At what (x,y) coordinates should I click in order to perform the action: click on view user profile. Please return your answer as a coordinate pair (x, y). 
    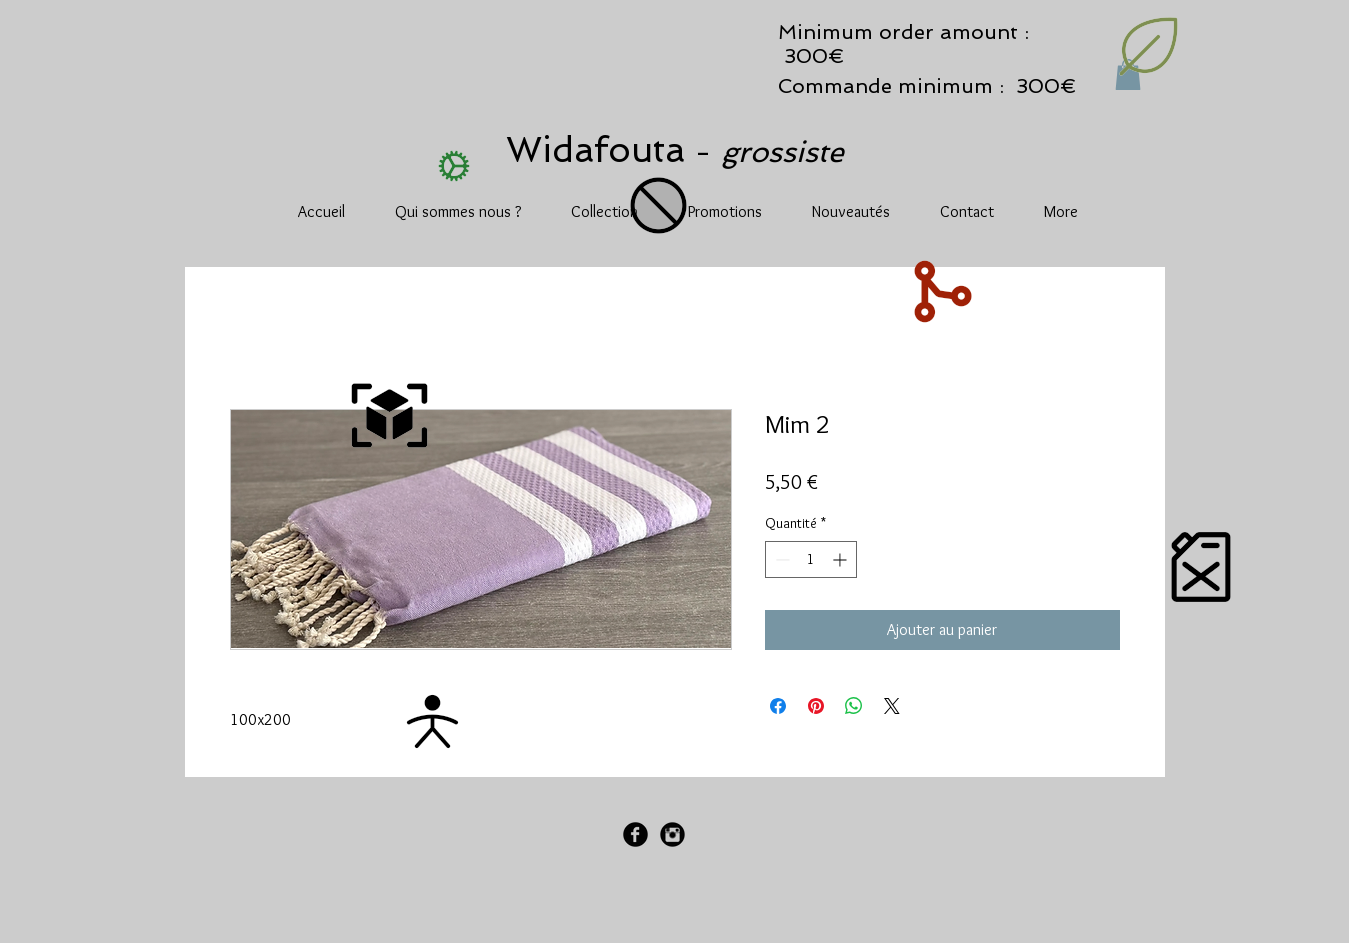
    Looking at the image, I should click on (432, 722).